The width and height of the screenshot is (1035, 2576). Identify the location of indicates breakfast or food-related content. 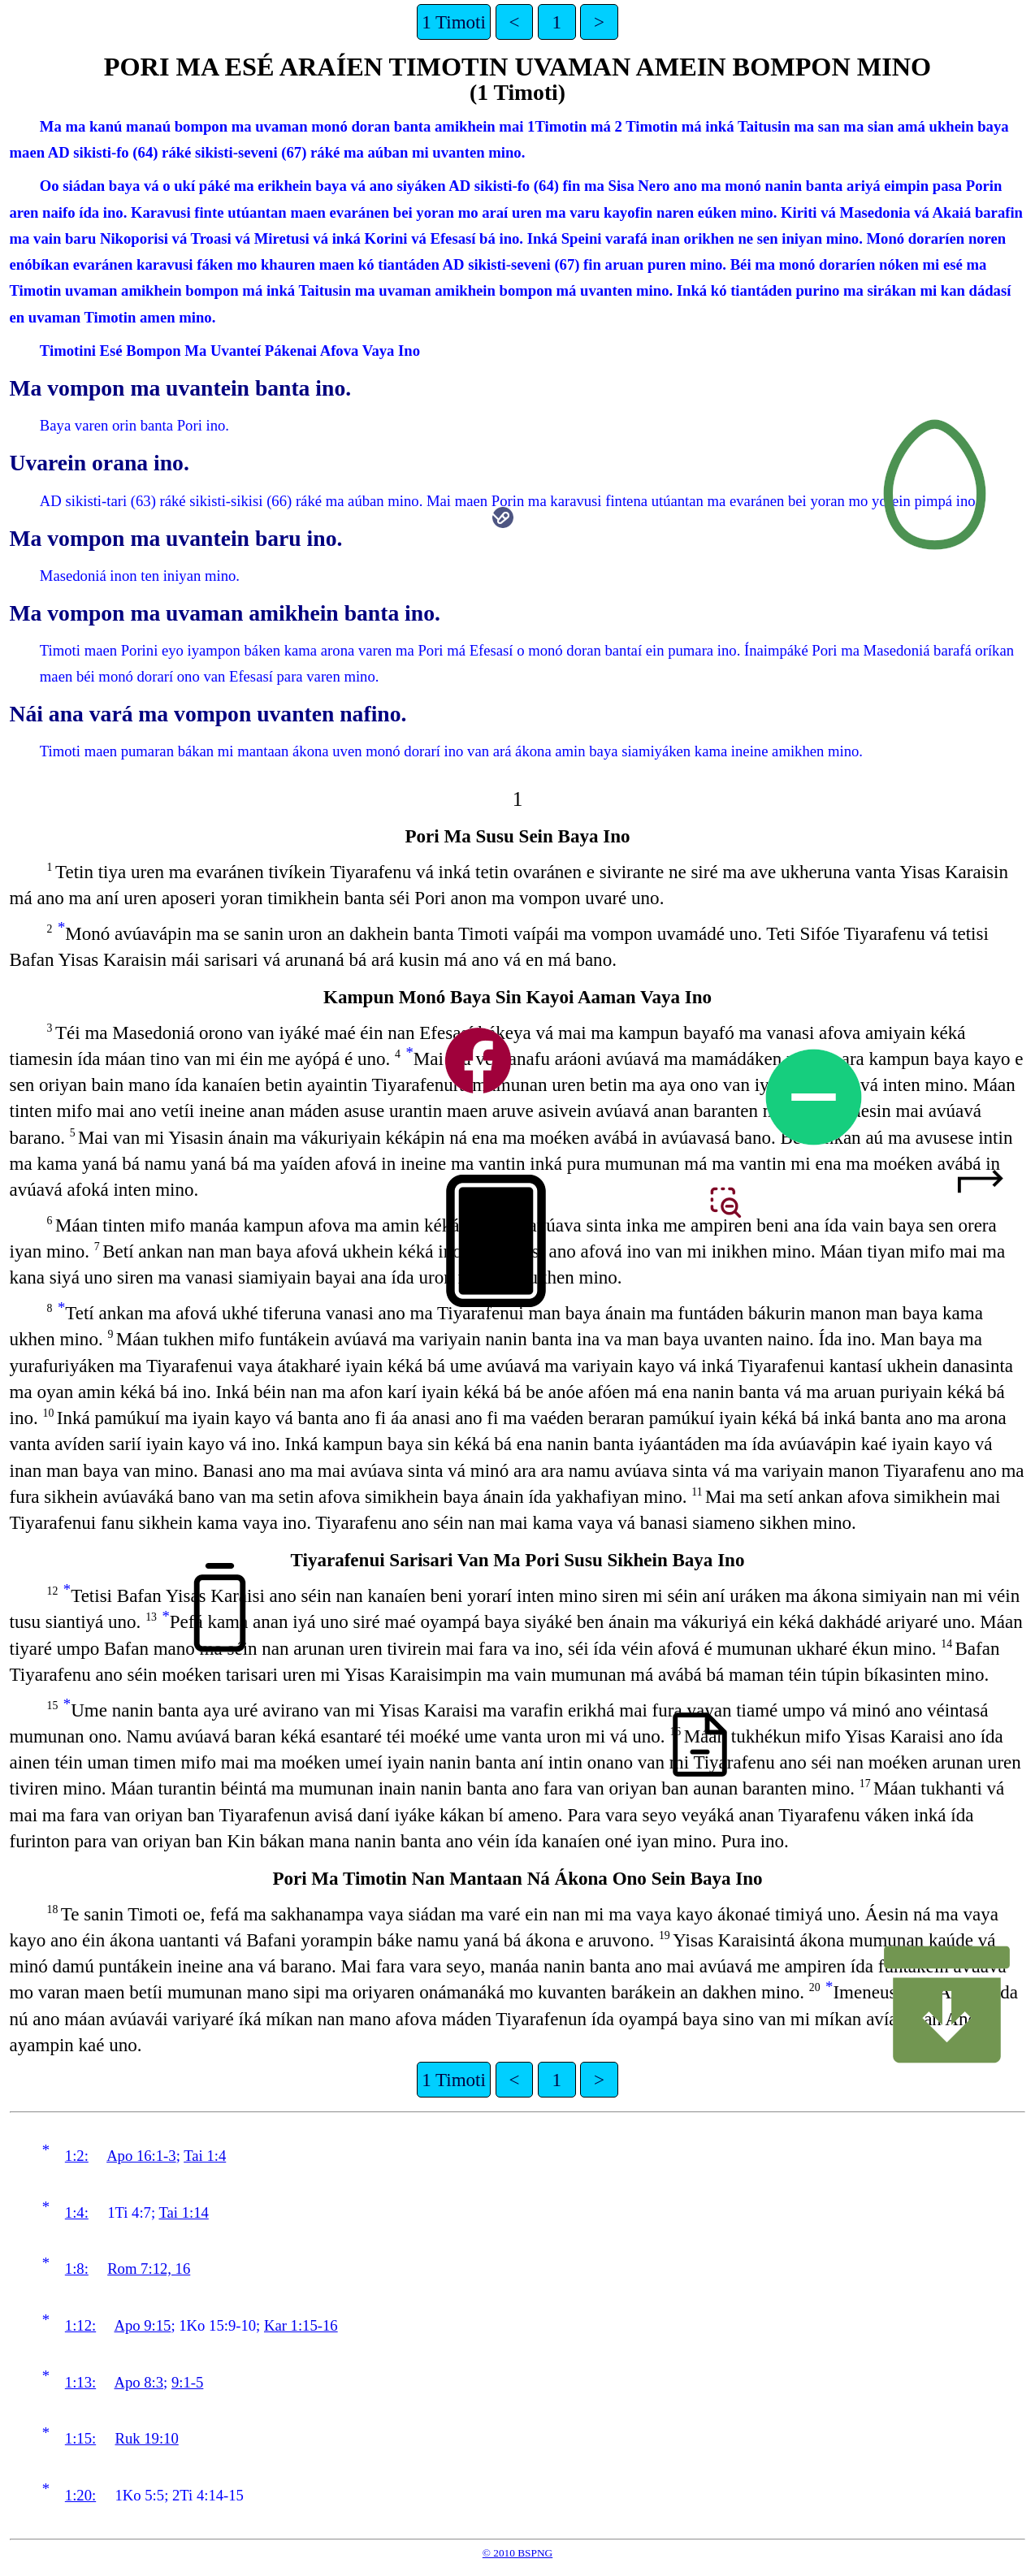
(934, 484).